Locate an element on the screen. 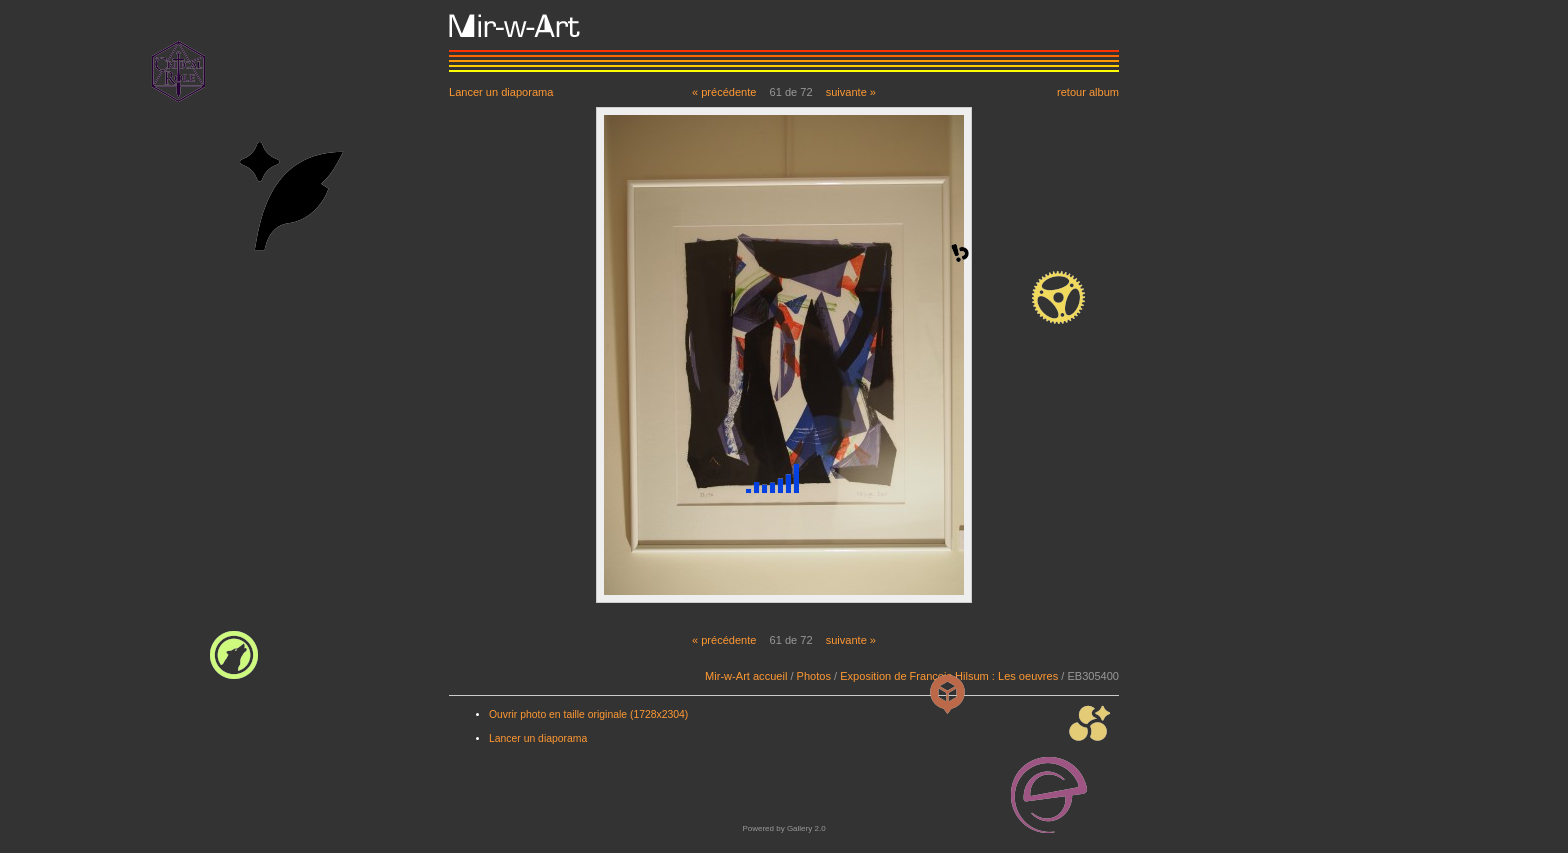  open the Bukalapak app is located at coordinates (960, 253).